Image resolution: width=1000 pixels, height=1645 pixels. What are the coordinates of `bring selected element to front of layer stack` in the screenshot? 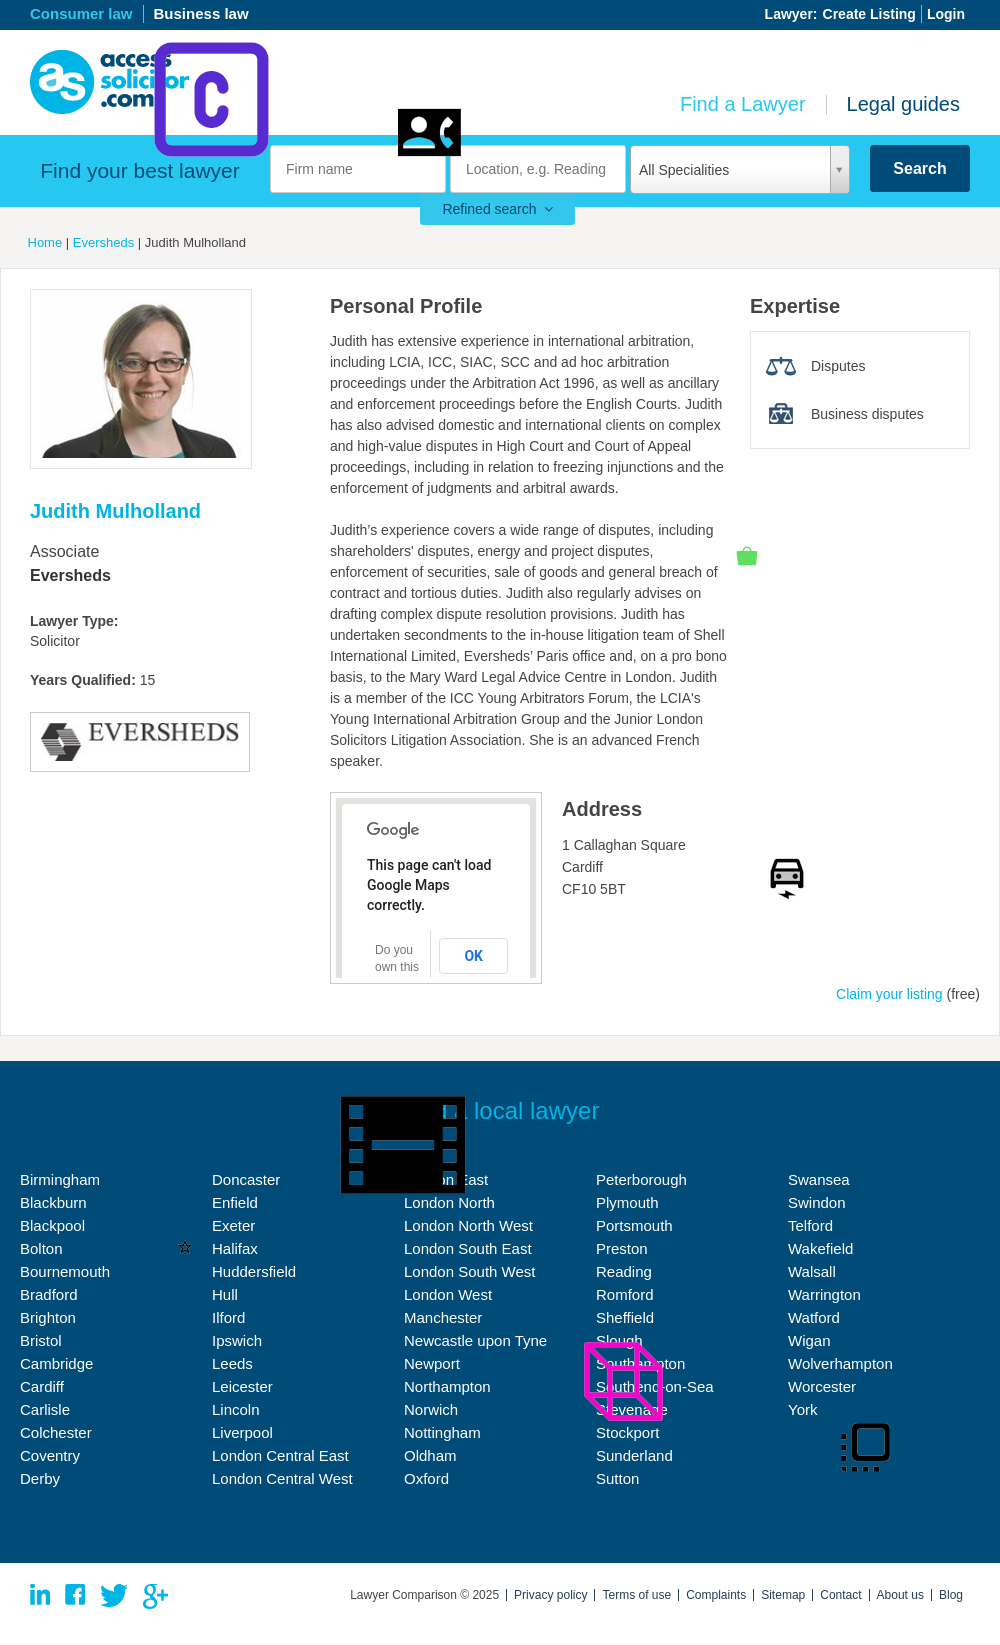 It's located at (865, 1447).